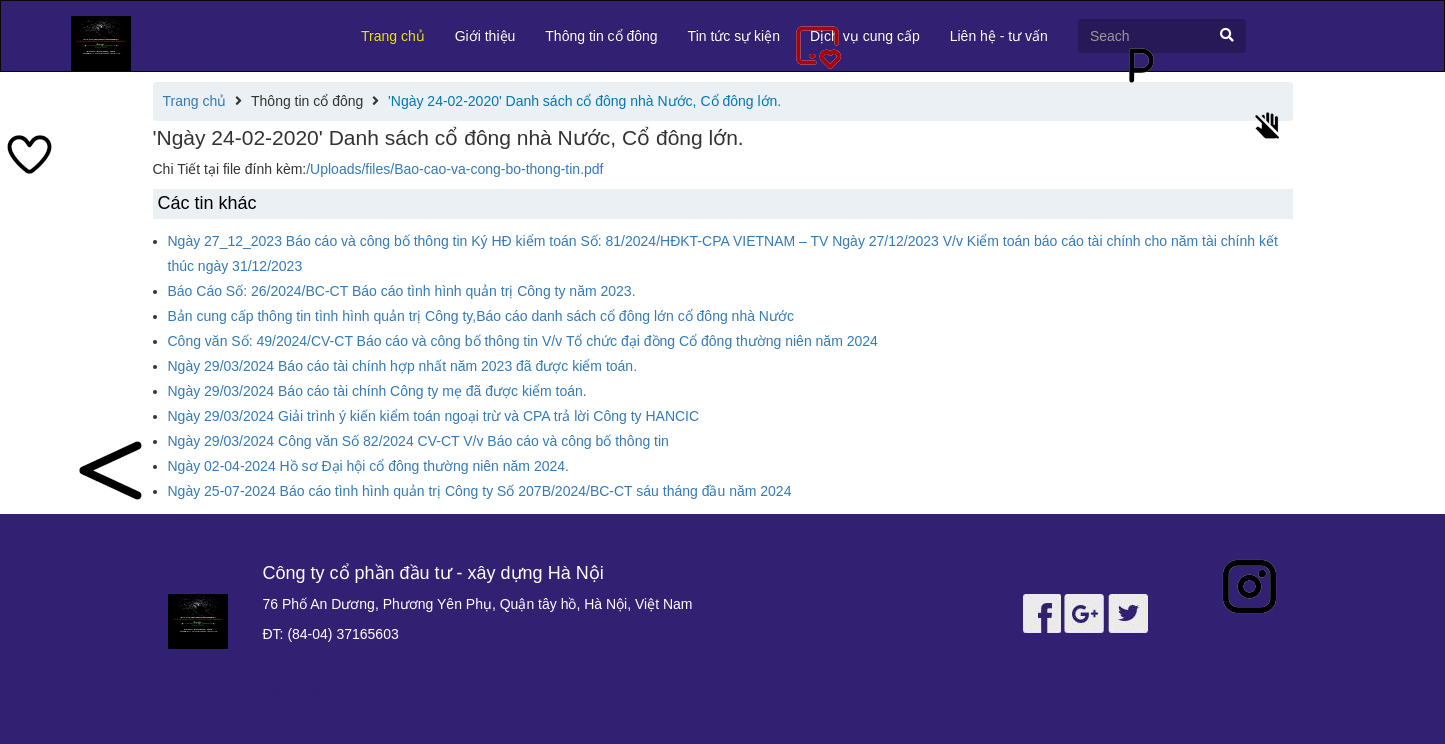 The height and width of the screenshot is (744, 1445). Describe the element at coordinates (112, 470) in the screenshot. I see `navigate back to the previous screen` at that location.